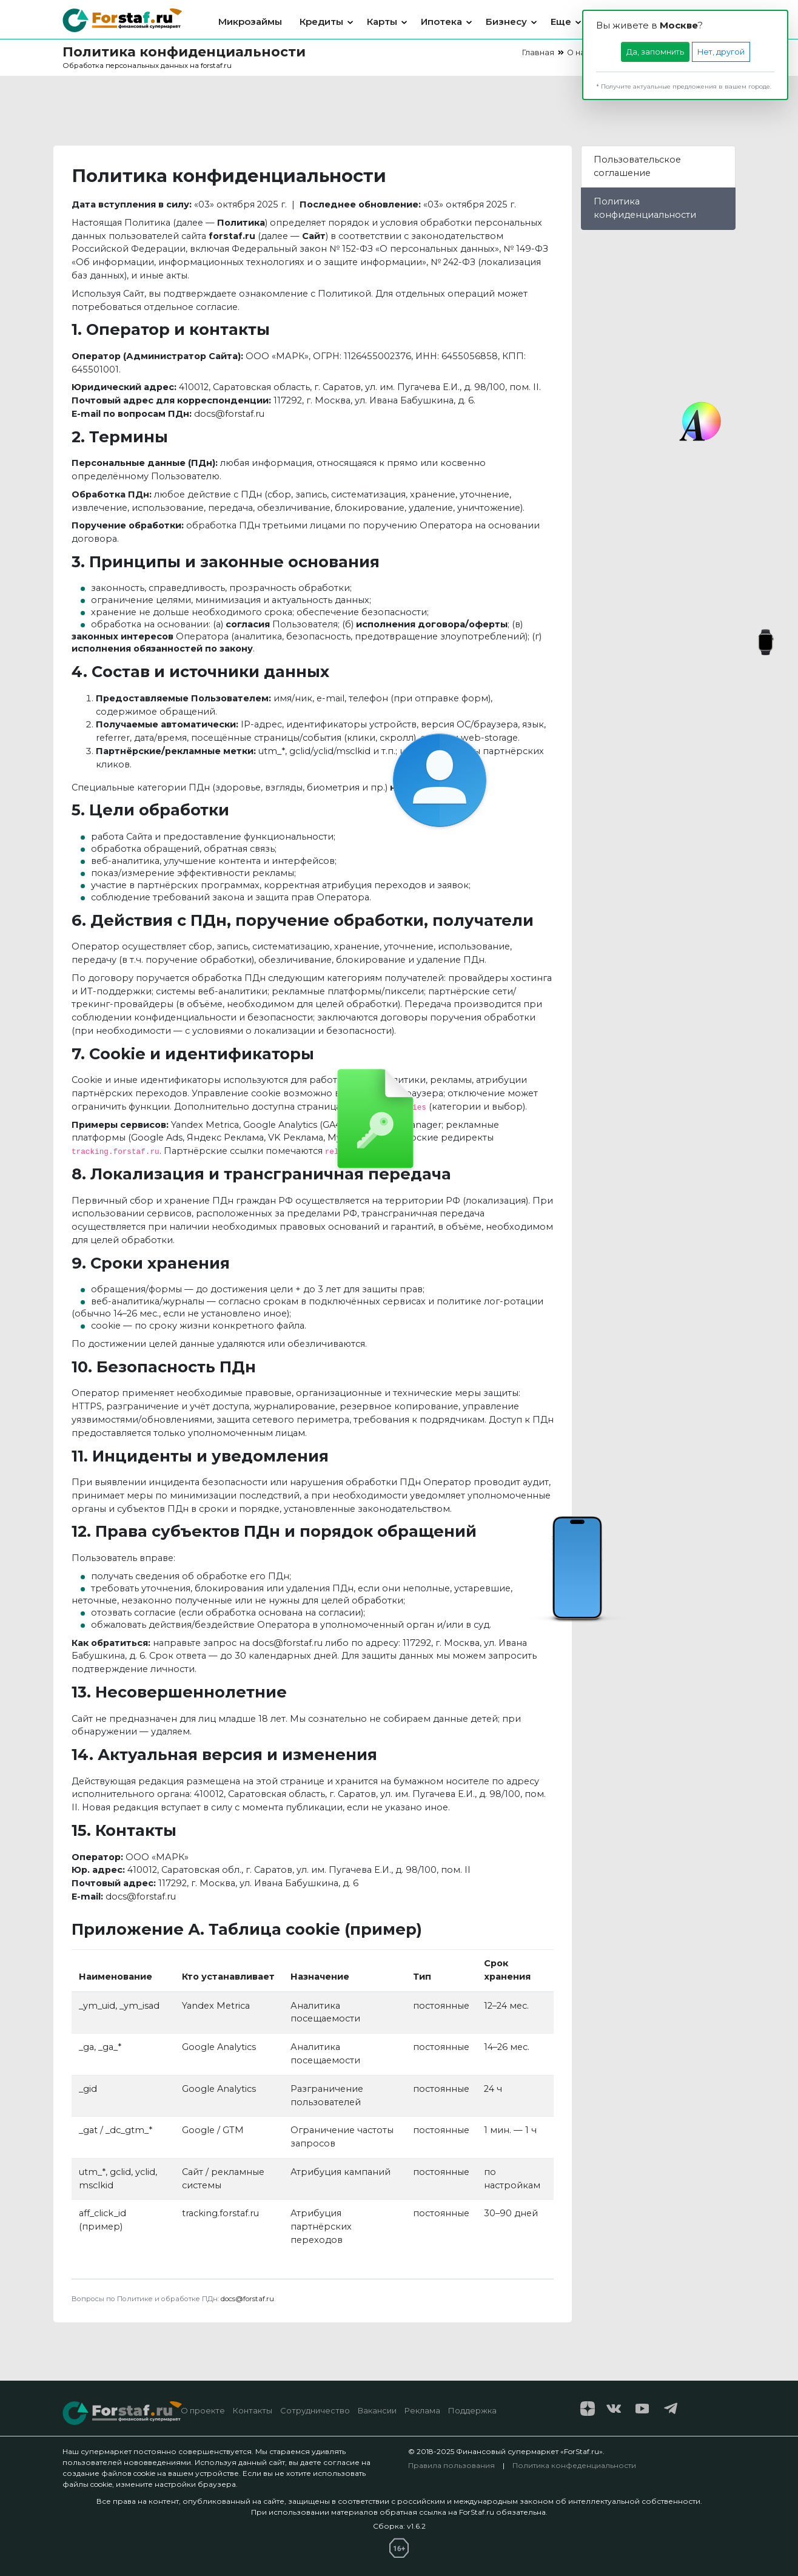 This screenshot has height=2576, width=798. Describe the element at coordinates (440, 780) in the screenshot. I see `default user profile avatar` at that location.